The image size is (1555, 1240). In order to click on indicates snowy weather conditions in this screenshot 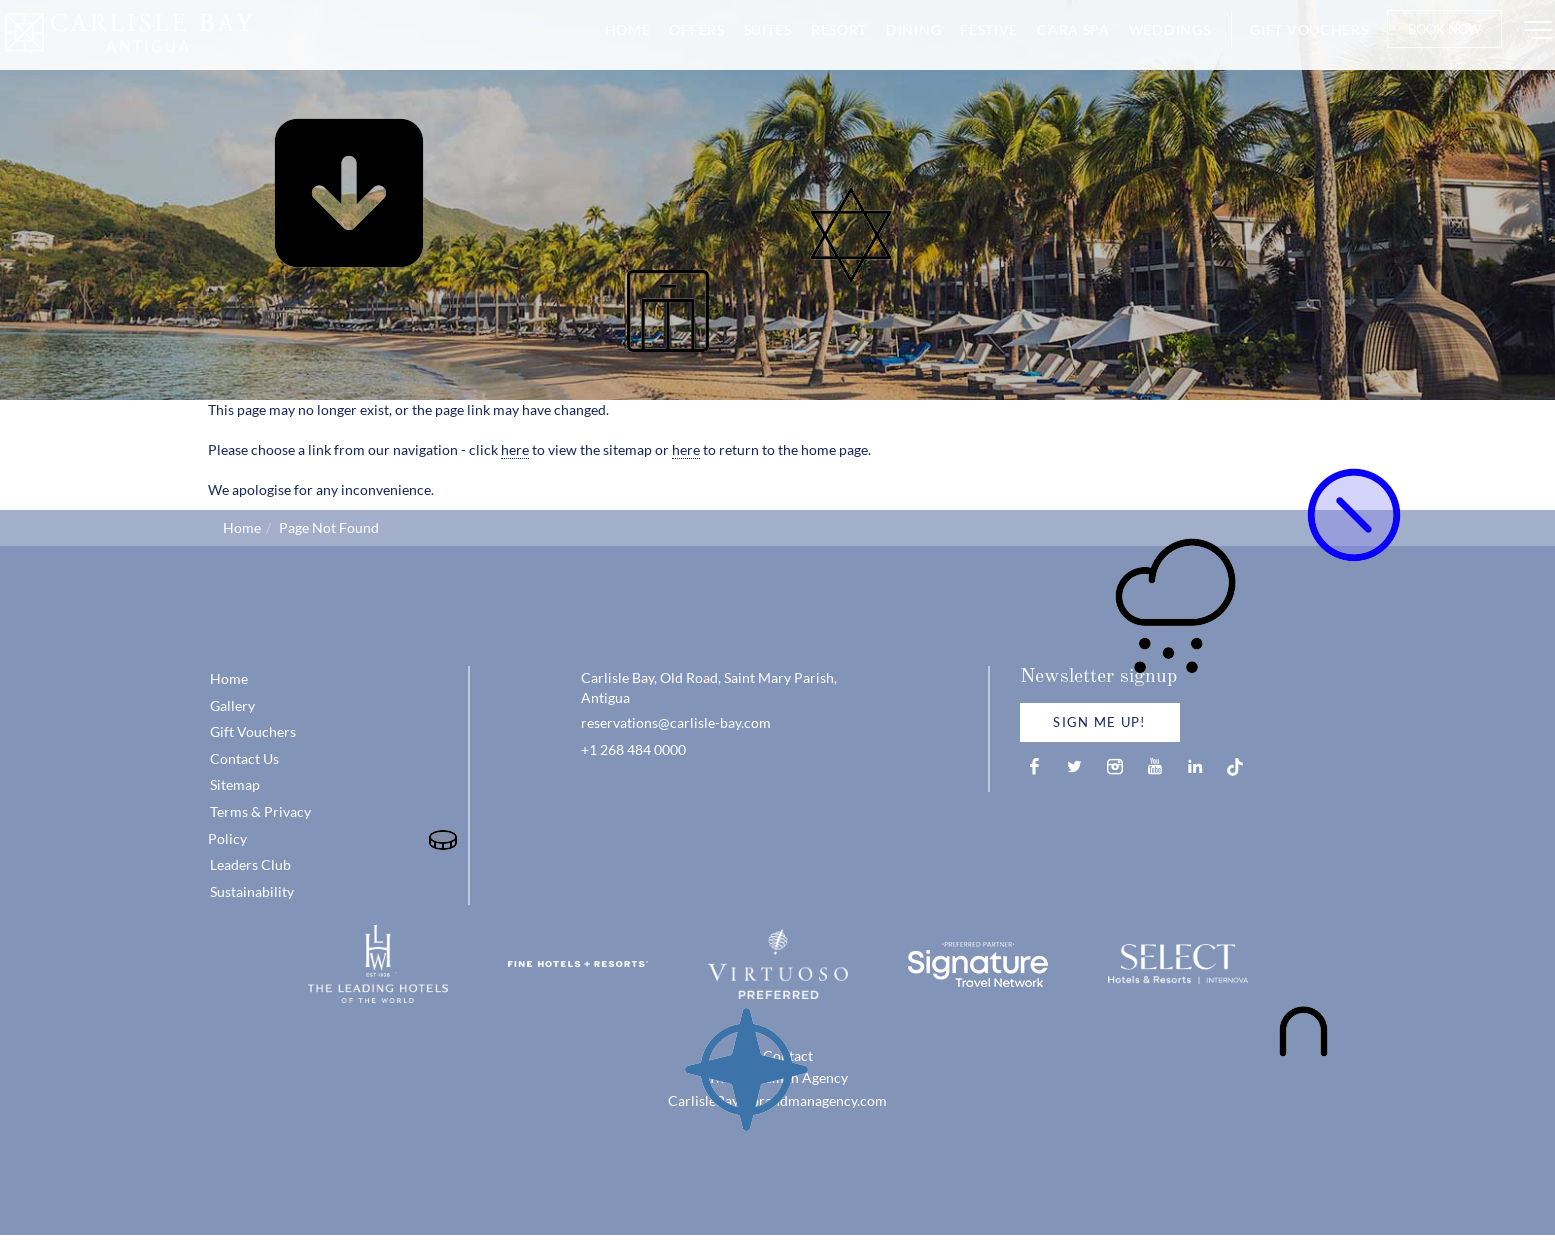, I will do `click(1175, 603)`.